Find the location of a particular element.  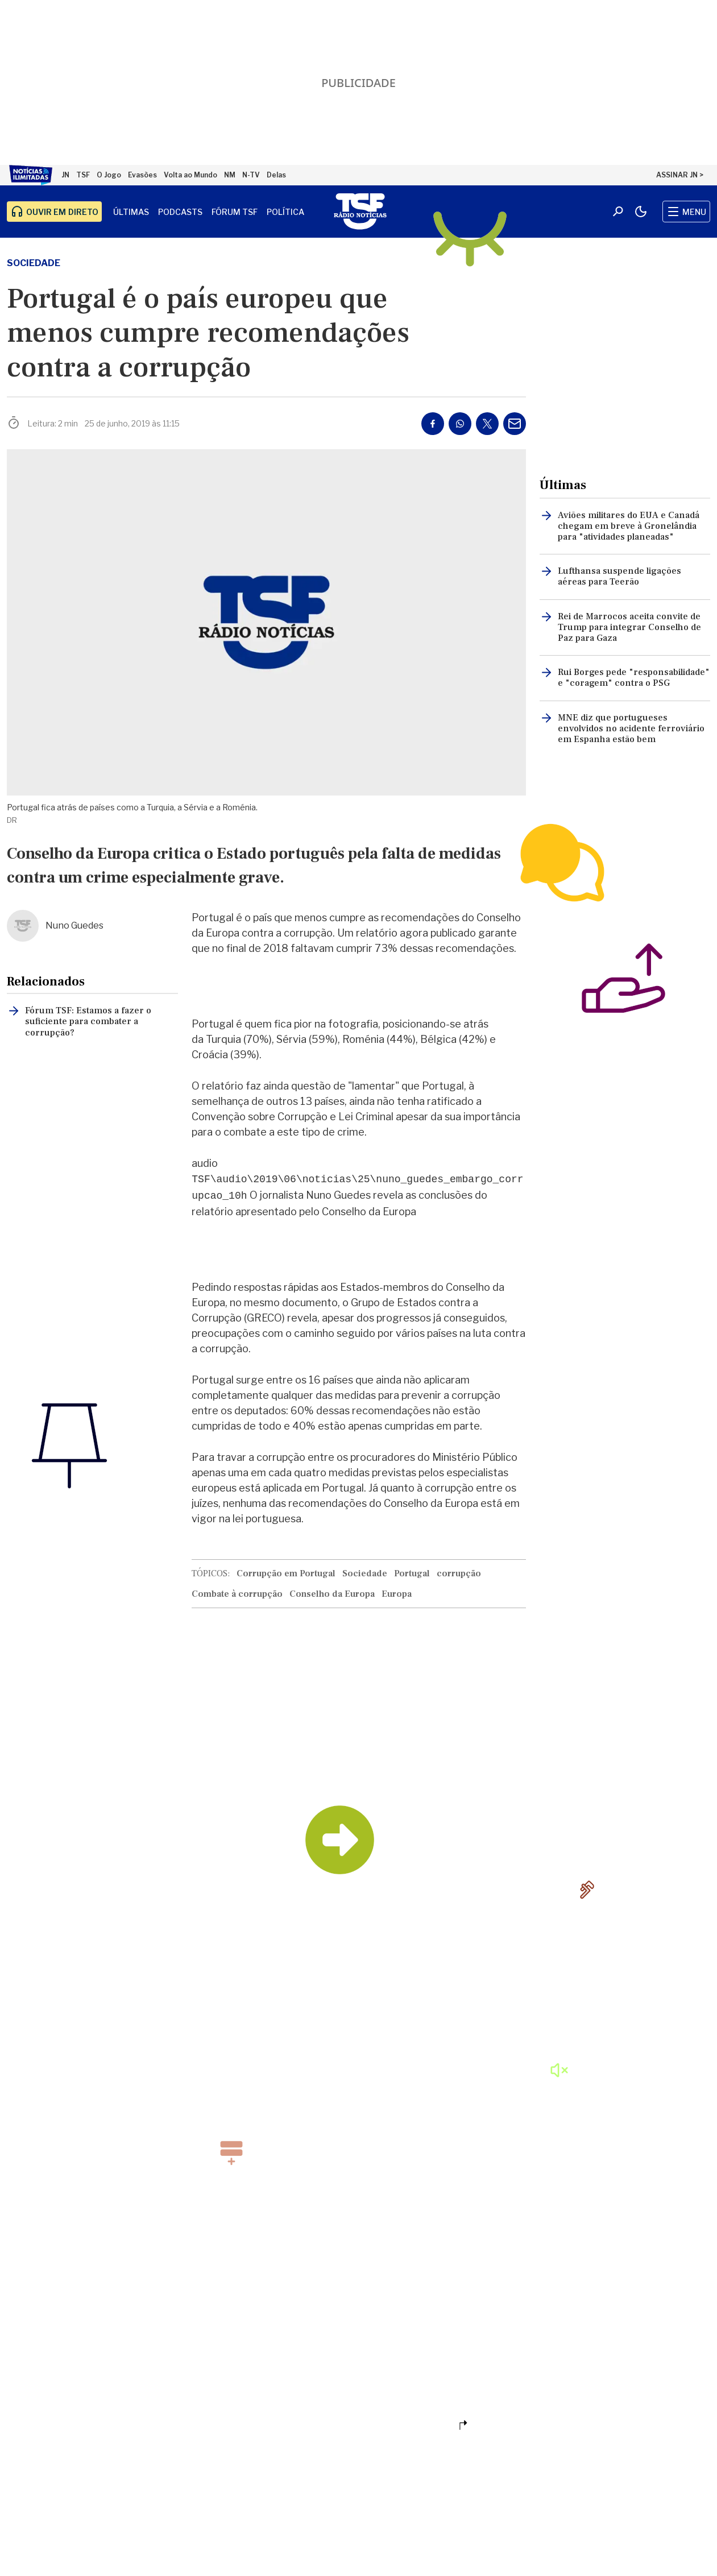

mute audio is located at coordinates (559, 2070).